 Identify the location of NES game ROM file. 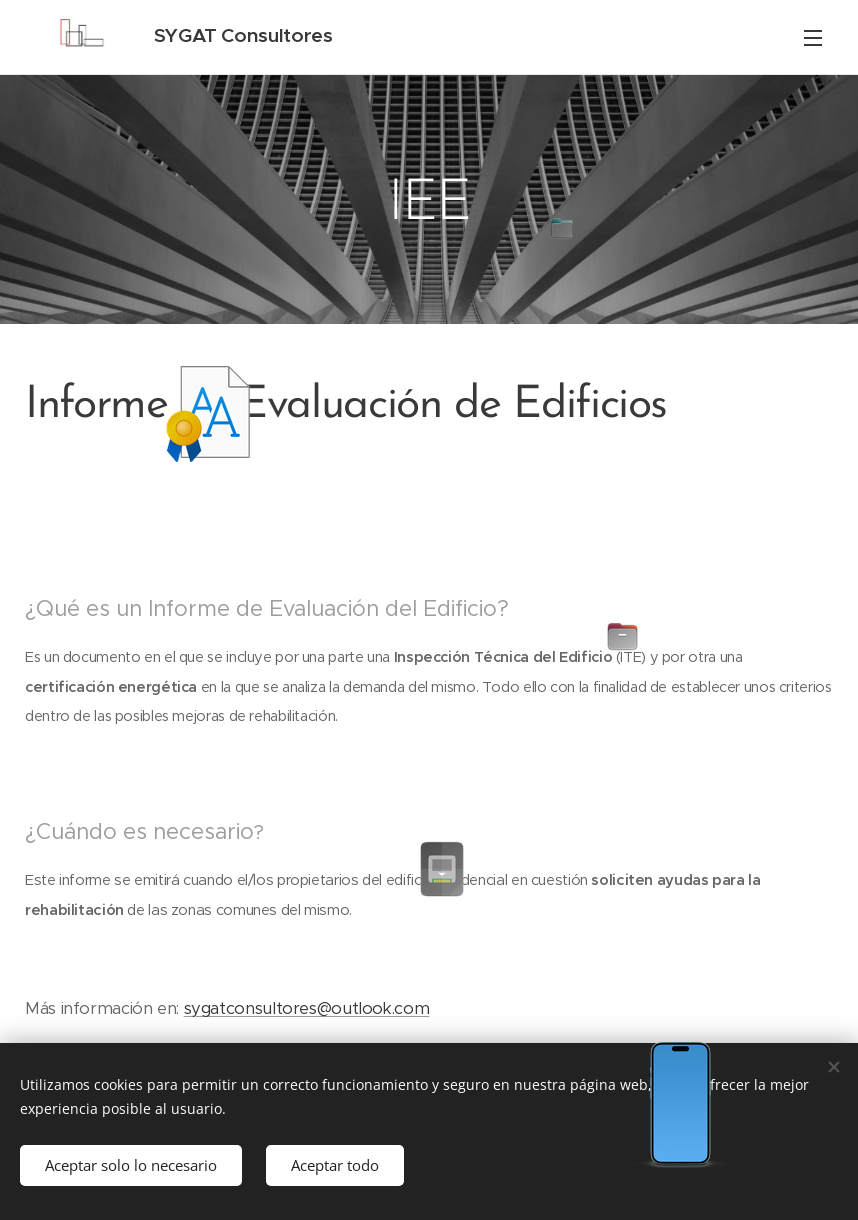
(442, 869).